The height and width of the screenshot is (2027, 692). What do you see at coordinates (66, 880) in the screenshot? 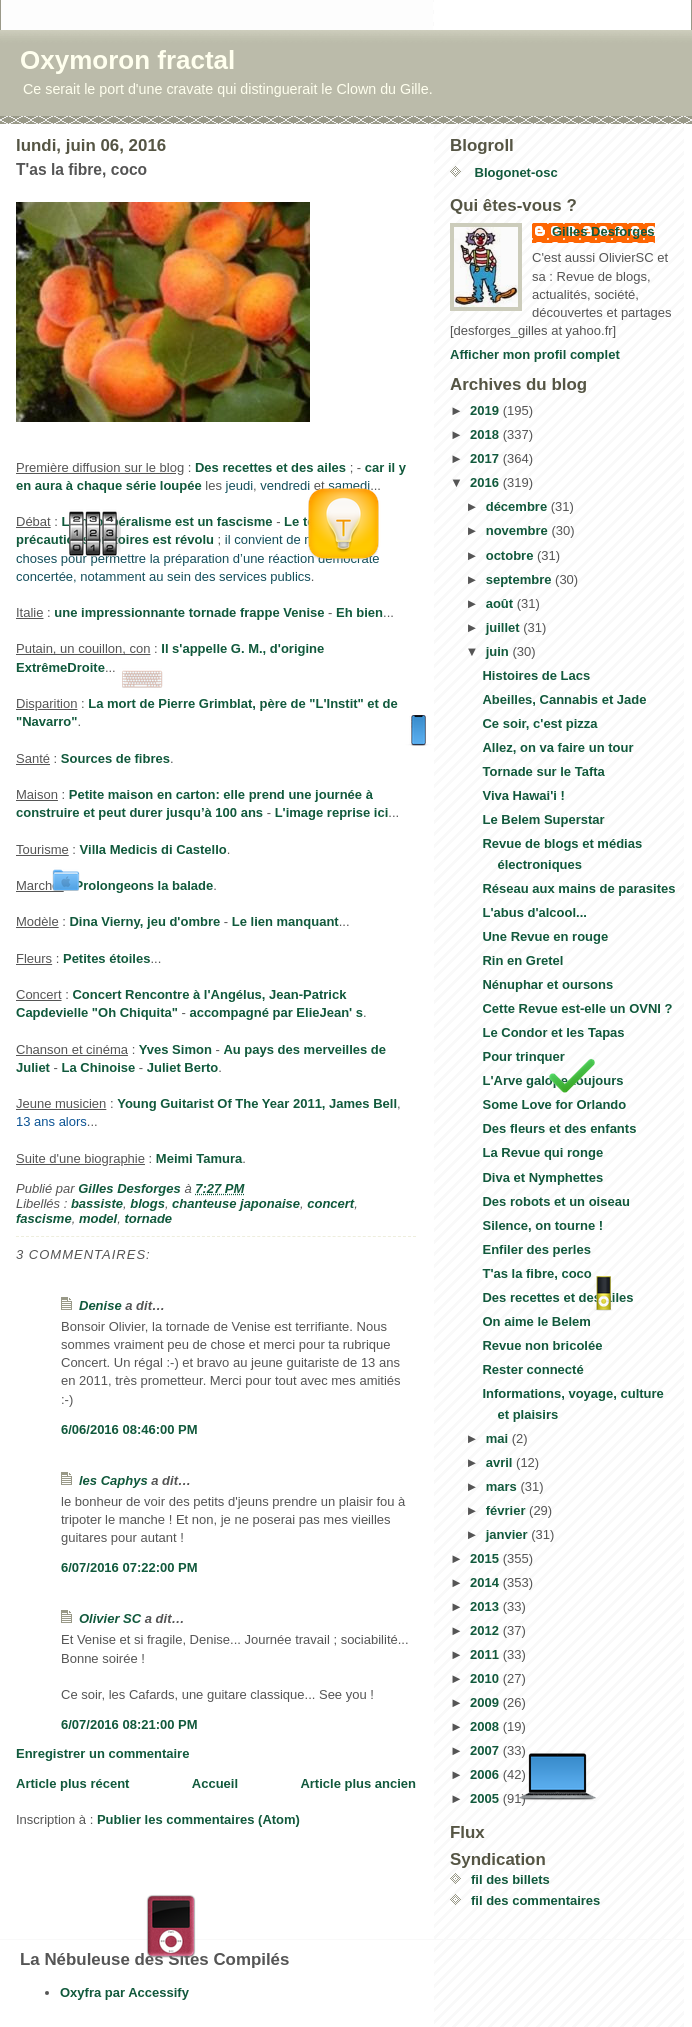
I see `open apple system folder` at bounding box center [66, 880].